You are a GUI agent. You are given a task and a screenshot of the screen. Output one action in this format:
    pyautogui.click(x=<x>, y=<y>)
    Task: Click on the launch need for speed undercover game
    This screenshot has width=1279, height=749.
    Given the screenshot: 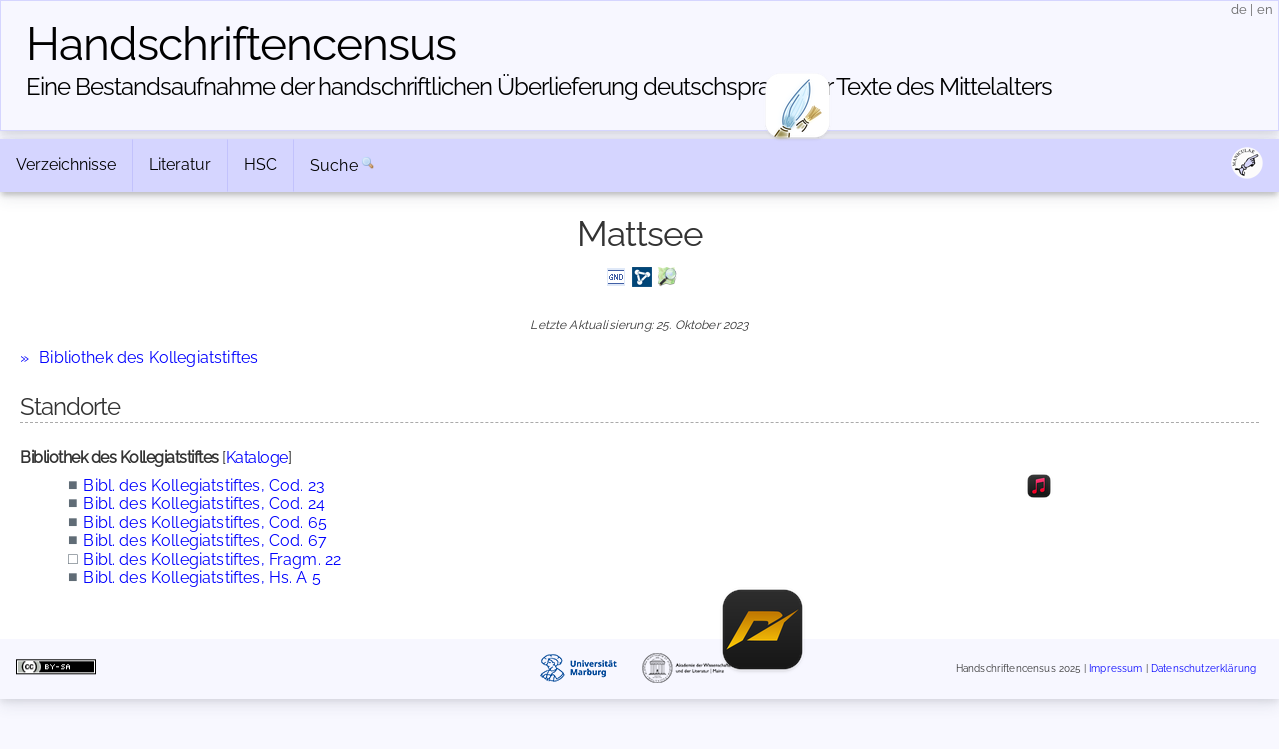 What is the action you would take?
    pyautogui.click(x=762, y=629)
    